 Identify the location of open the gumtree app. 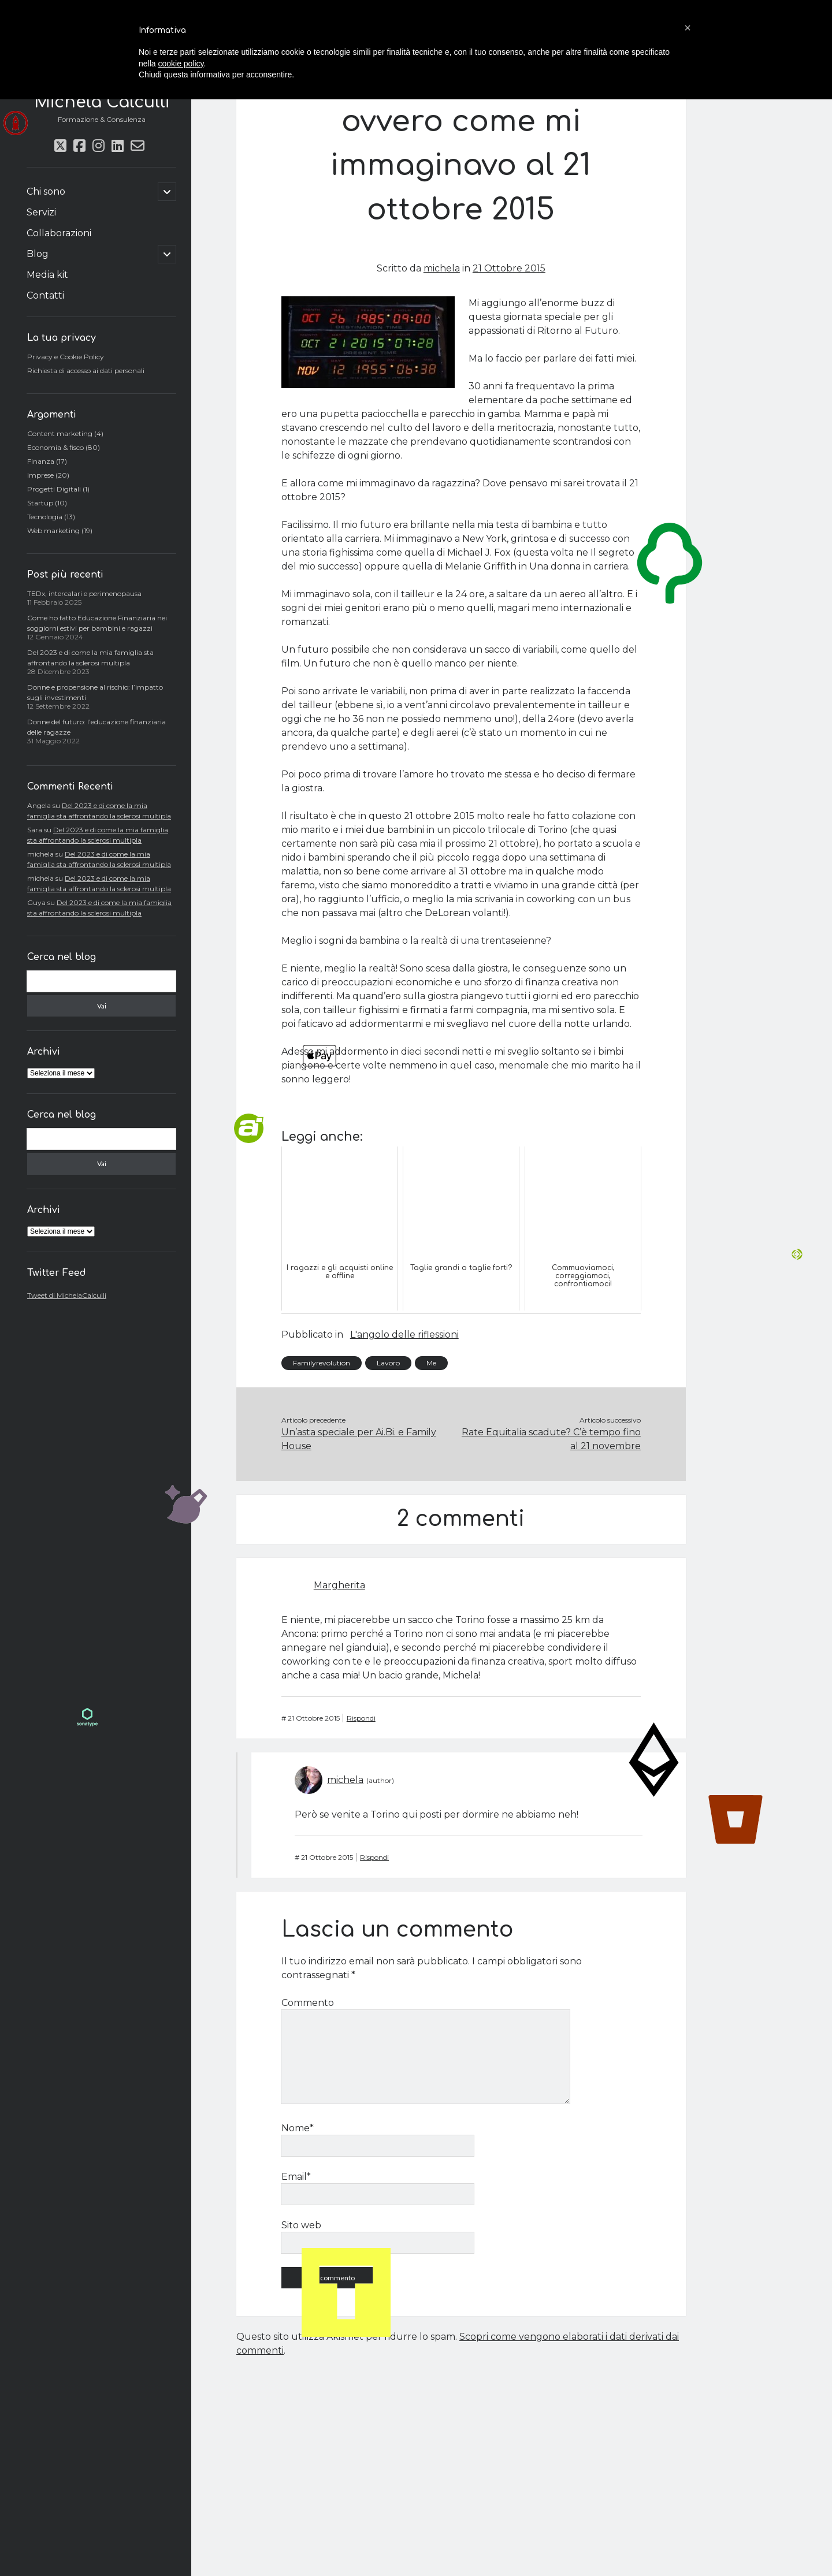
(670, 563).